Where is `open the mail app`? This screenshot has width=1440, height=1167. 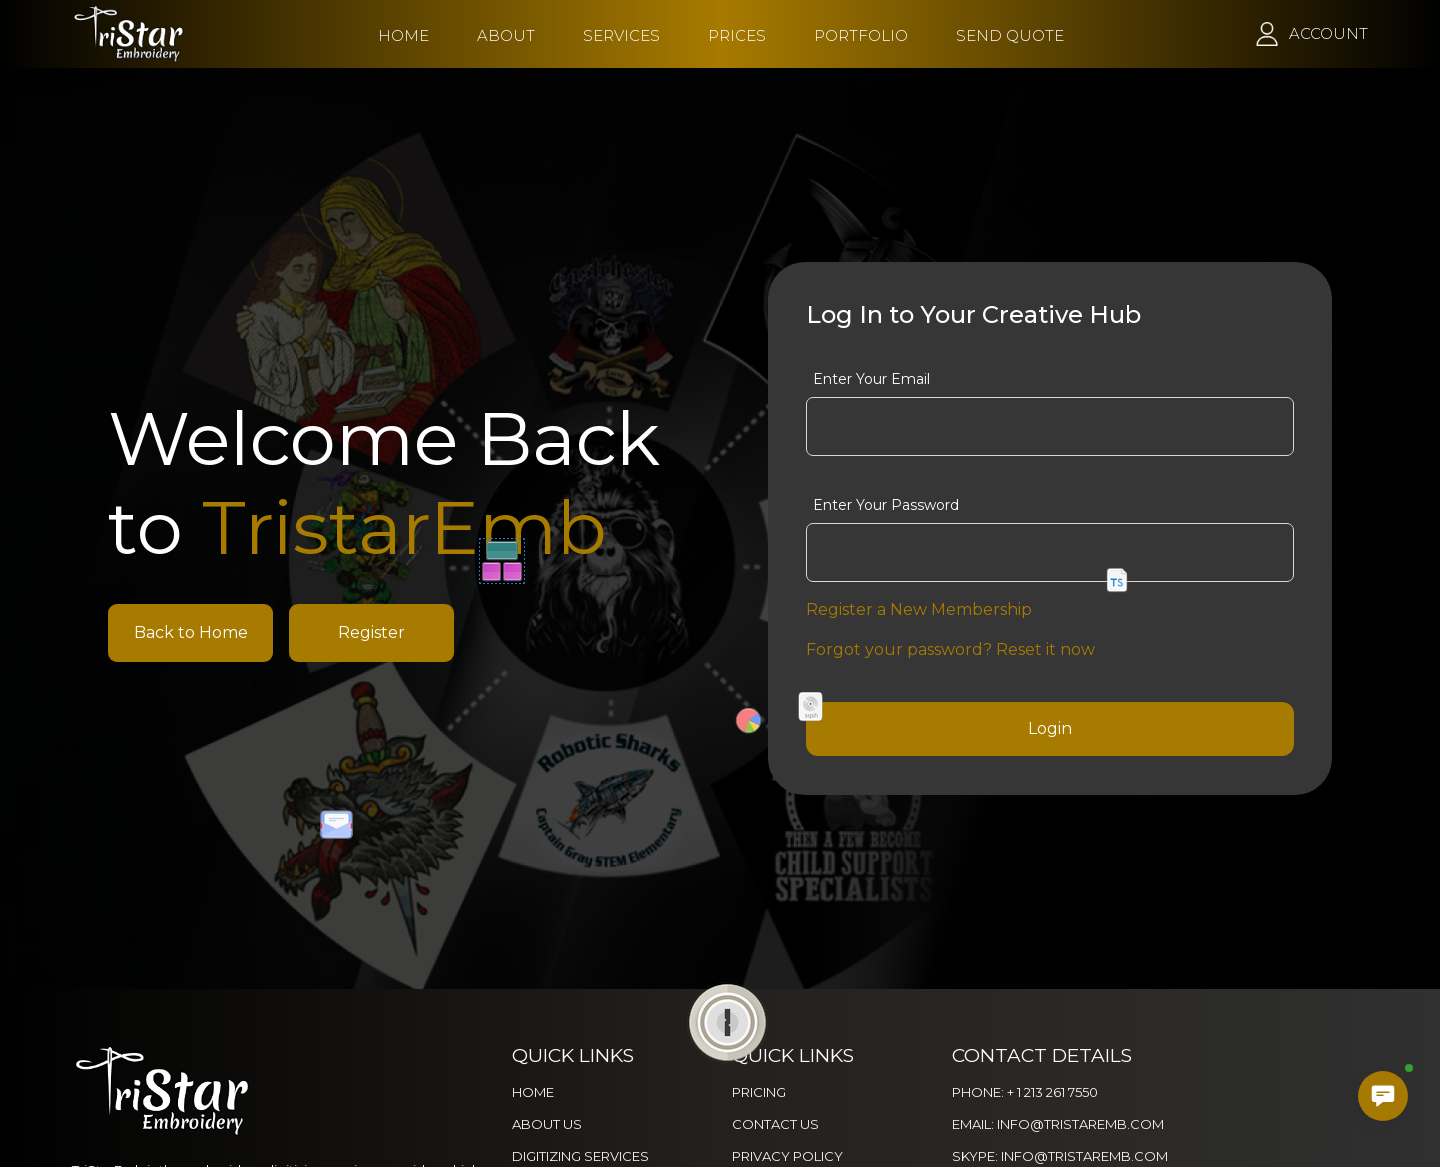
open the mail app is located at coordinates (336, 824).